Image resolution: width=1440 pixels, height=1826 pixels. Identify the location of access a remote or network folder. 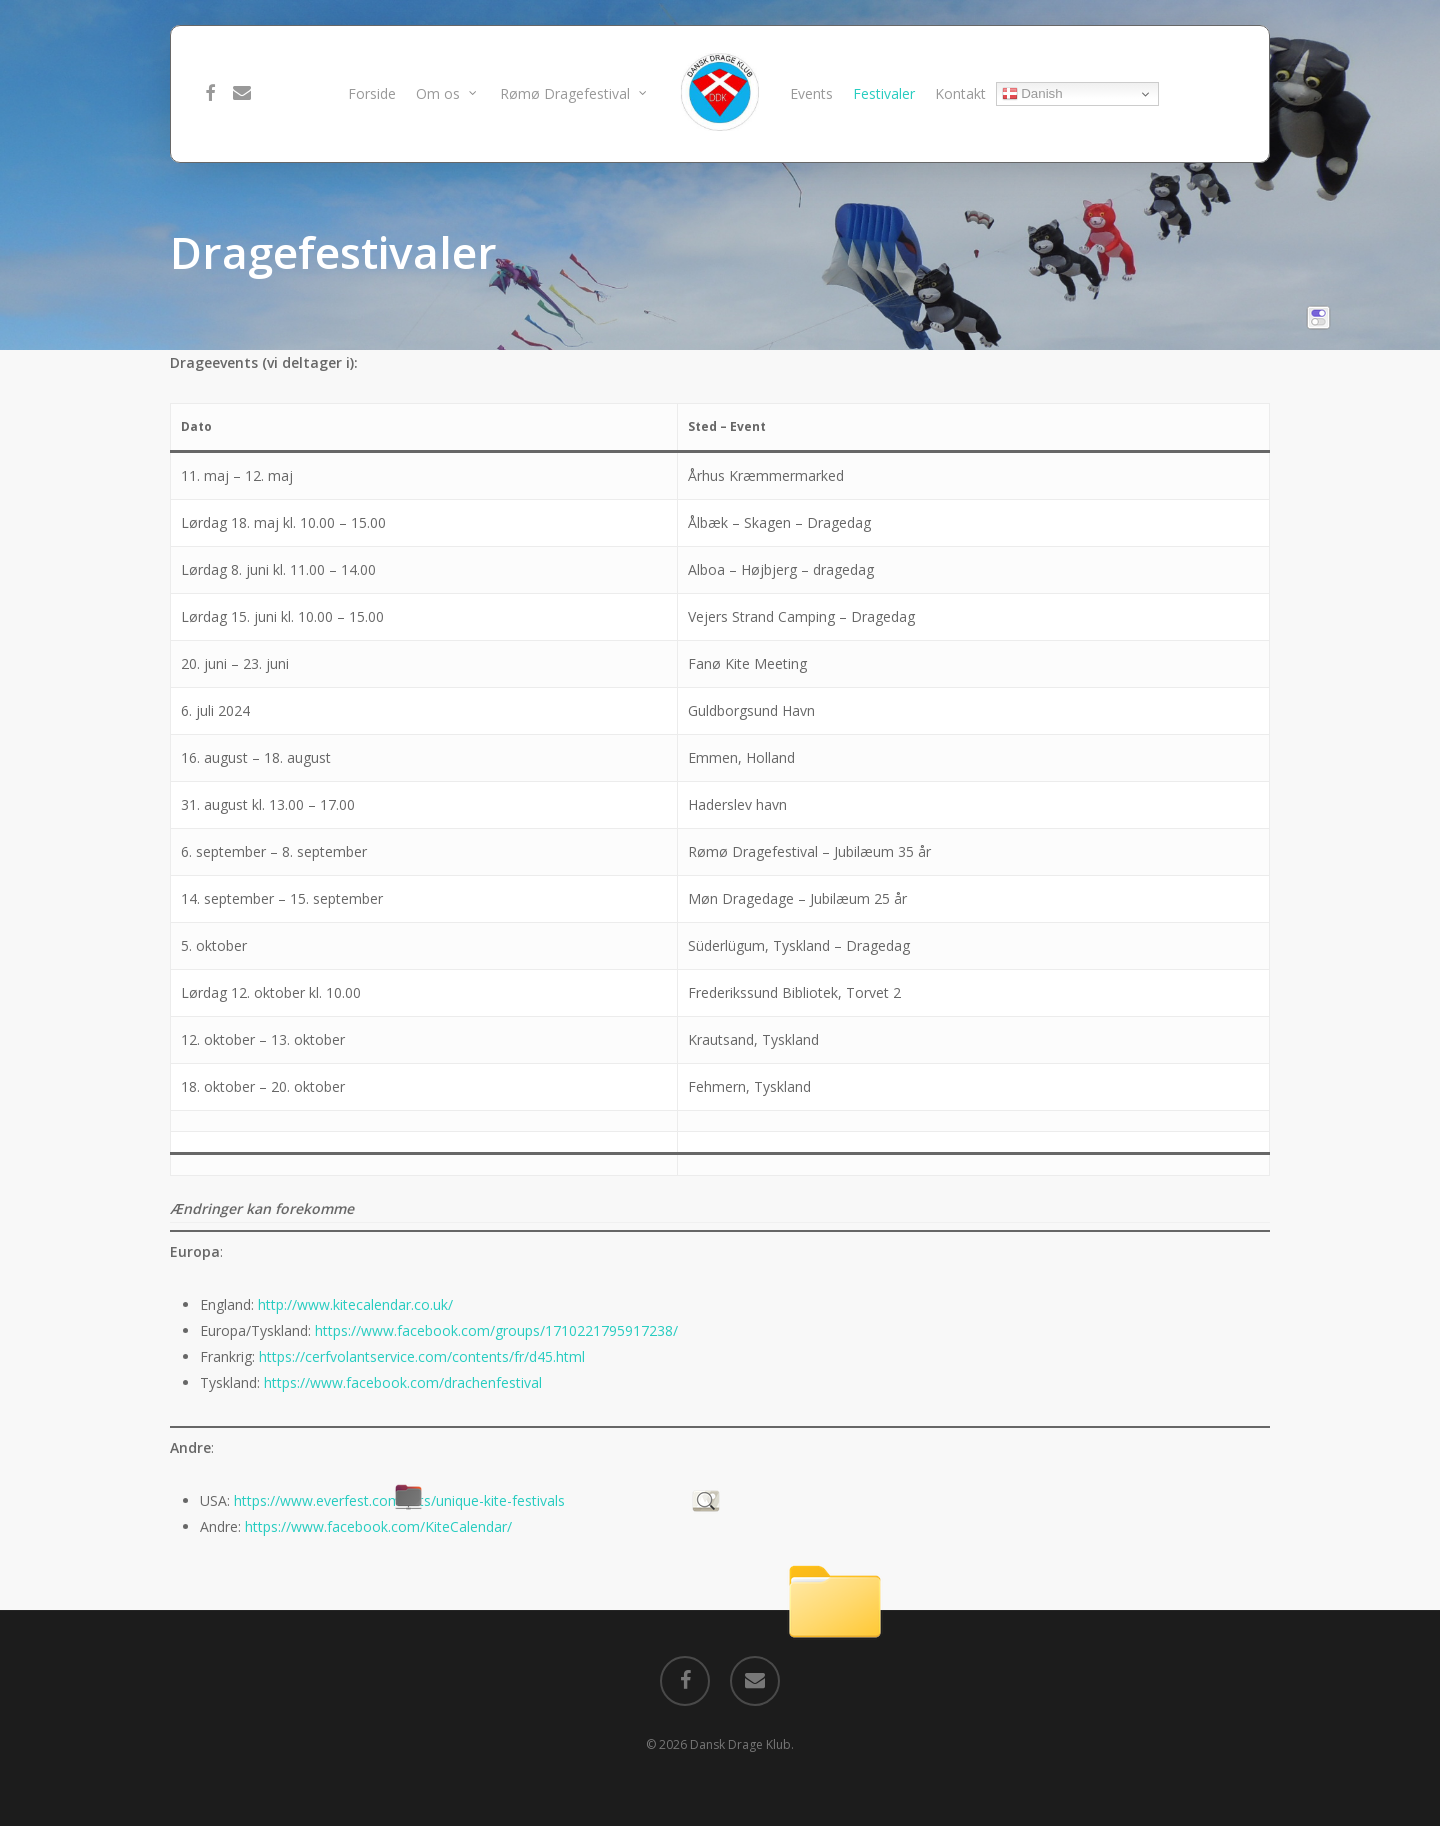
(408, 1496).